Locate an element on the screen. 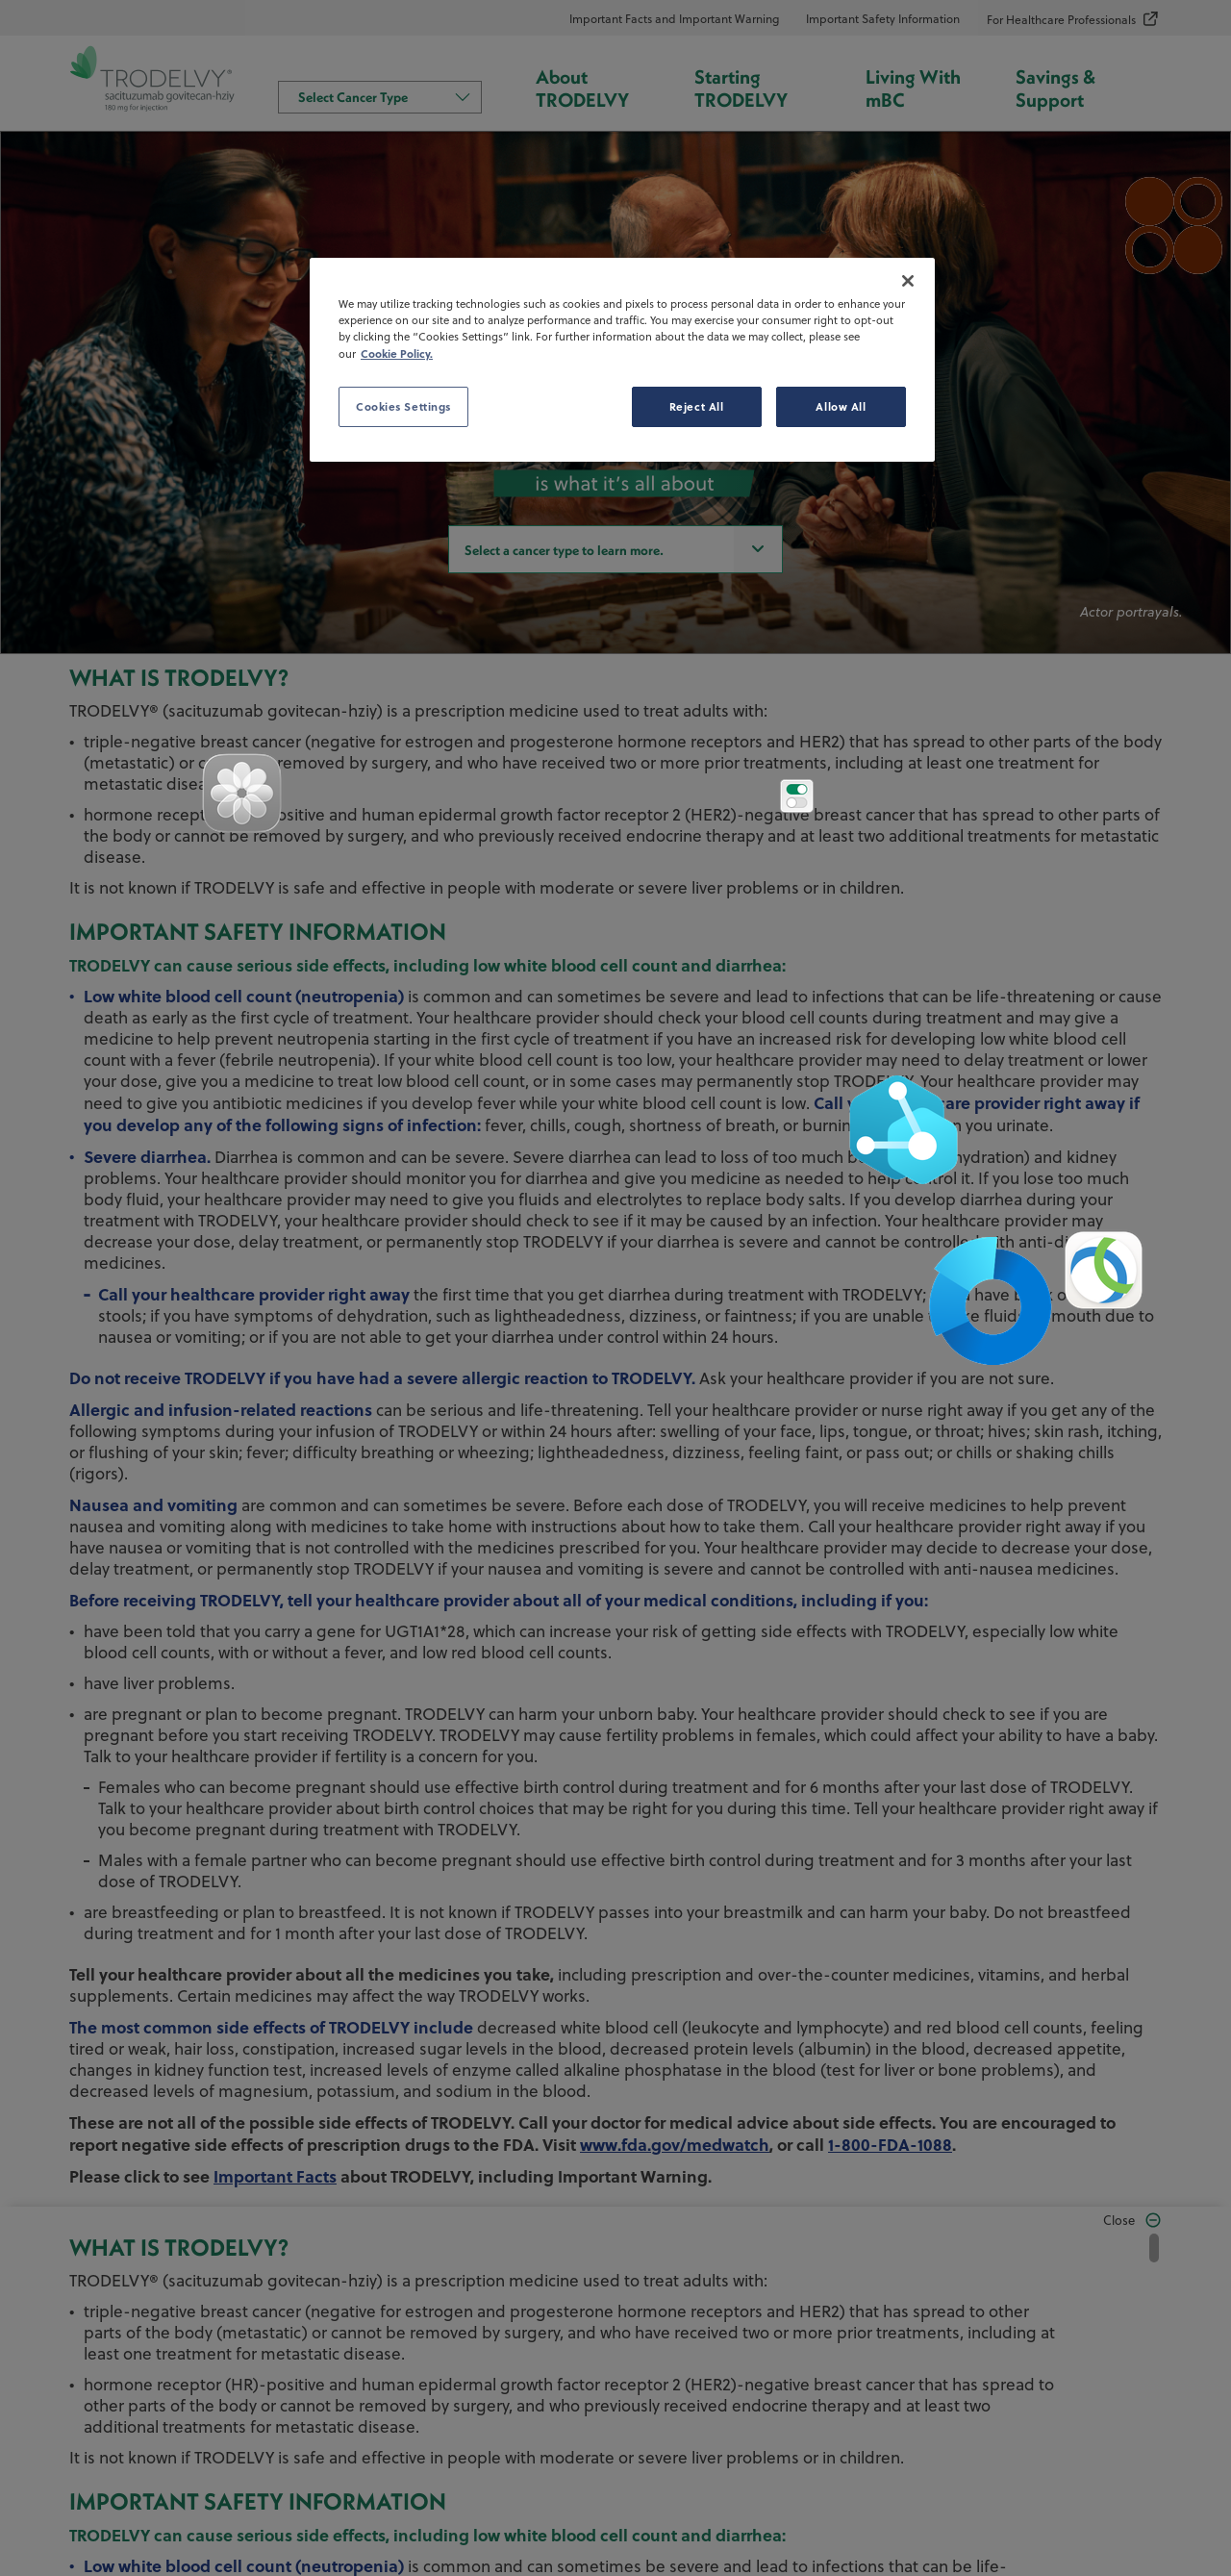  open the pricing app is located at coordinates (990, 1301).